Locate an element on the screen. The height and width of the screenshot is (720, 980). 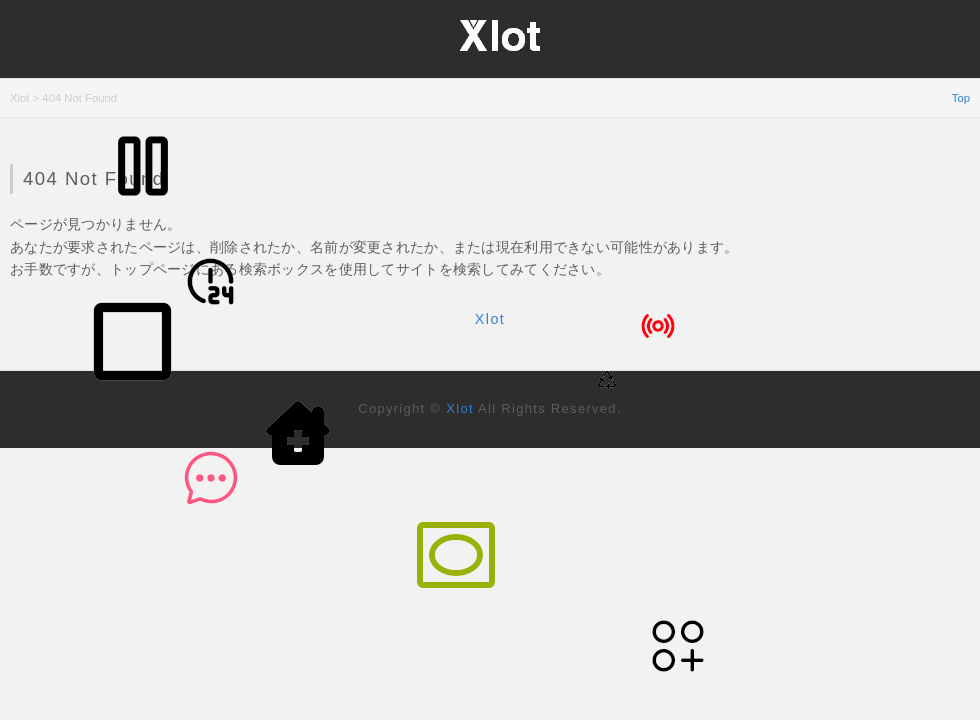
stop media playback is located at coordinates (132, 341).